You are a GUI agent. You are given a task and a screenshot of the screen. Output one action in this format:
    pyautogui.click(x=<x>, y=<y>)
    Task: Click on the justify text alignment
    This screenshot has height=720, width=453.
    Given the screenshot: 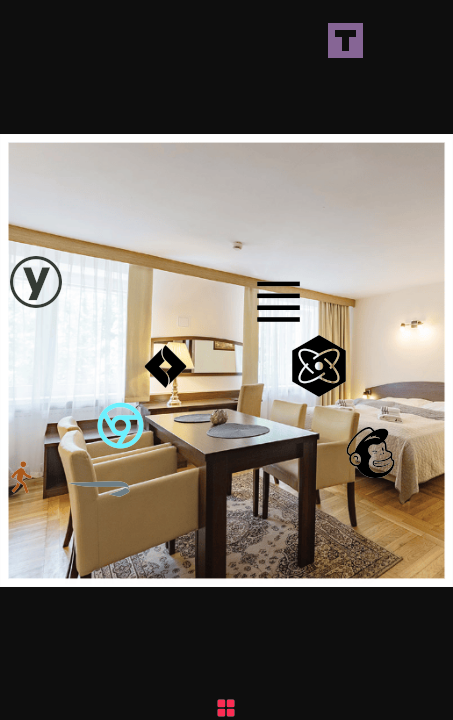 What is the action you would take?
    pyautogui.click(x=278, y=300)
    